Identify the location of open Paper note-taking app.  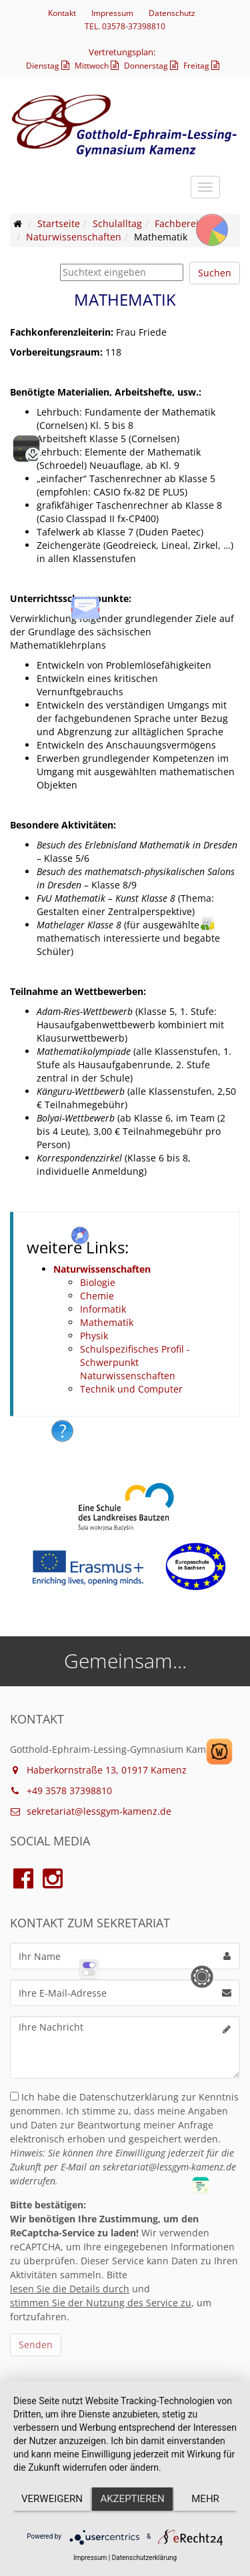
(201, 2185).